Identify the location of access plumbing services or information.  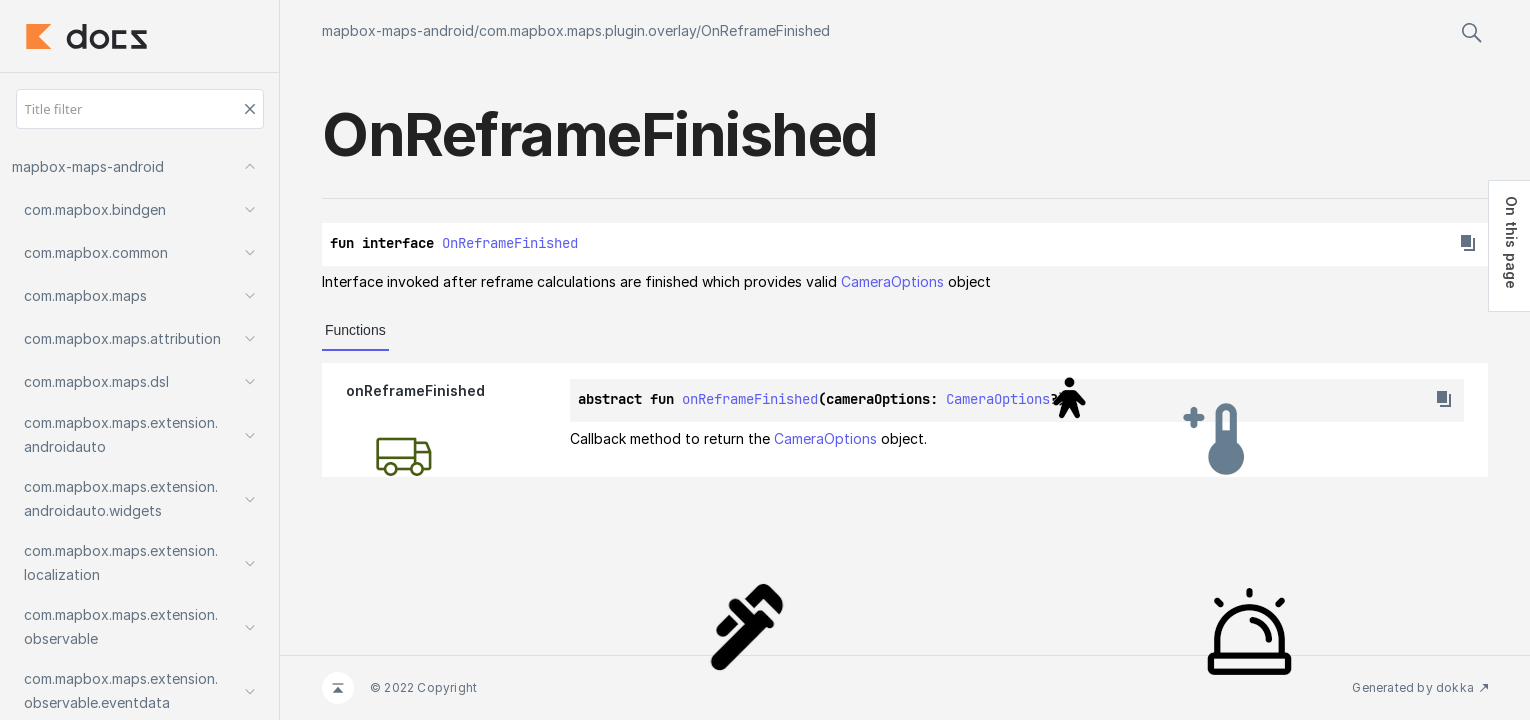
(747, 627).